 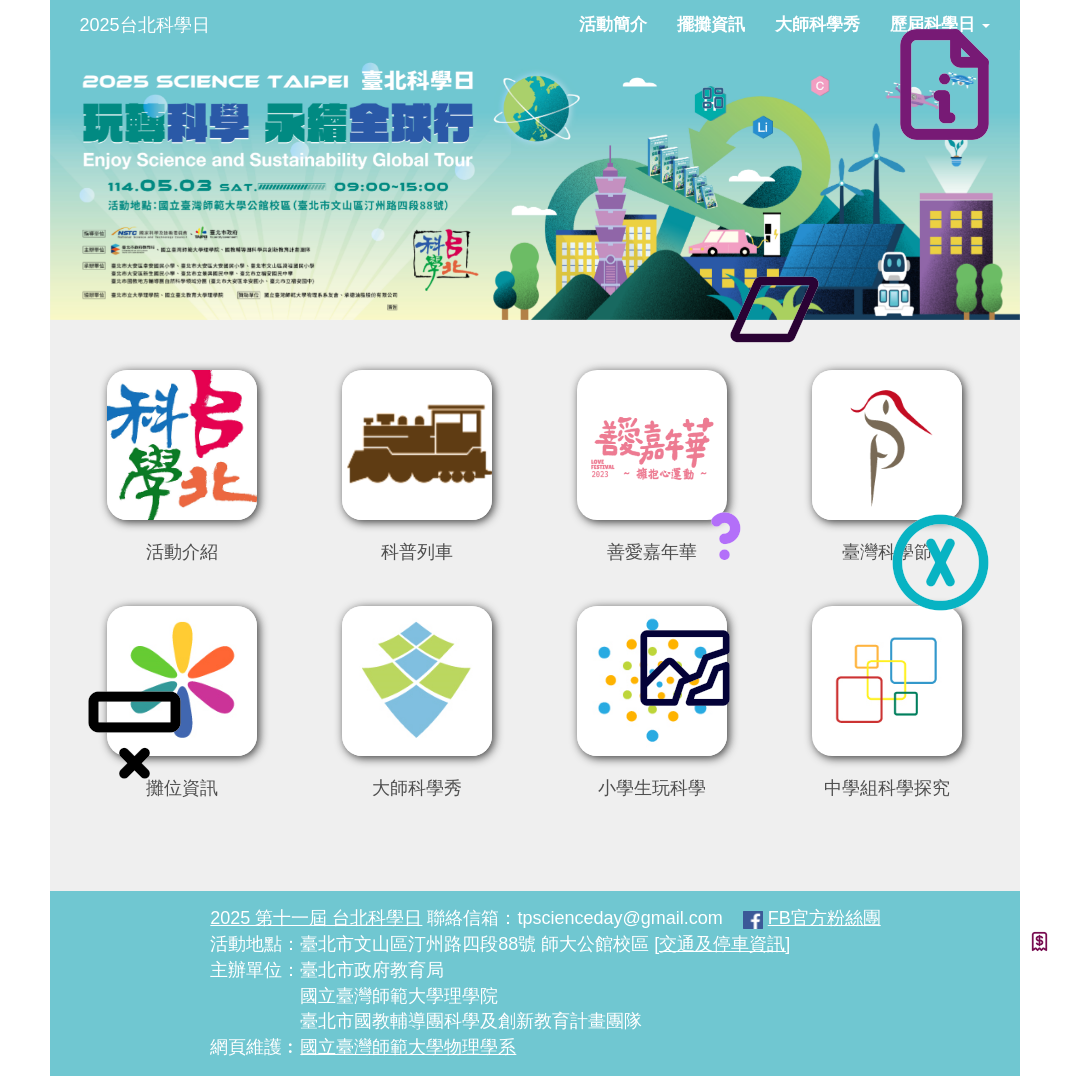 What do you see at coordinates (940, 562) in the screenshot?
I see `close or cancel an action` at bounding box center [940, 562].